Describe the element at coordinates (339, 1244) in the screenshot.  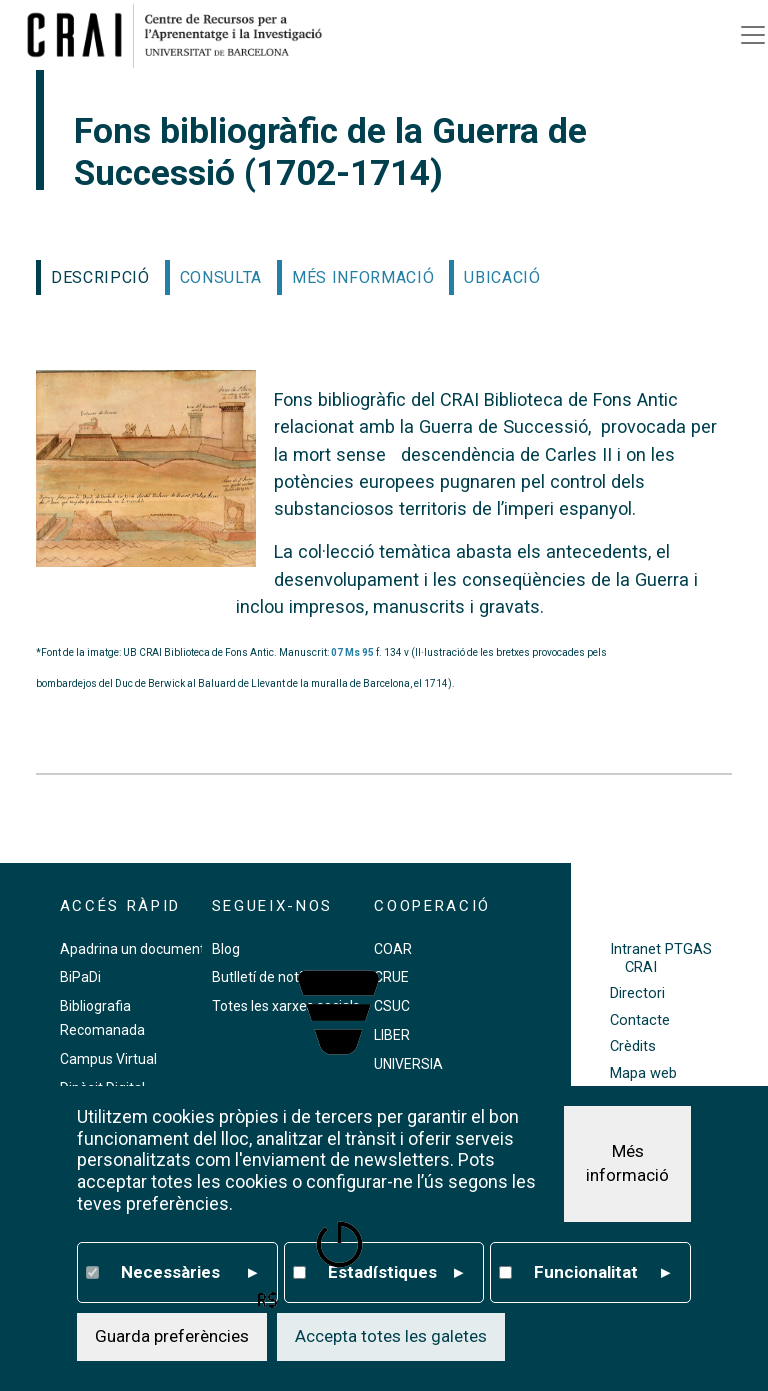
I see `link to gravatar profile settings` at that location.